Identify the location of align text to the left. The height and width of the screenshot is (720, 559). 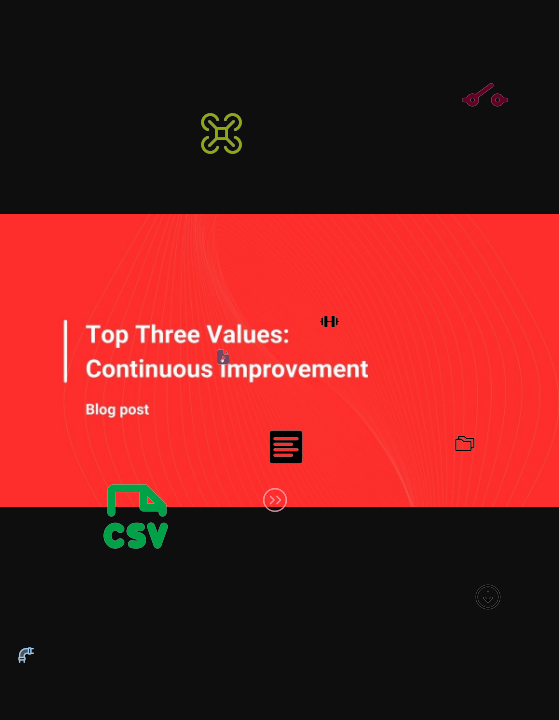
(286, 447).